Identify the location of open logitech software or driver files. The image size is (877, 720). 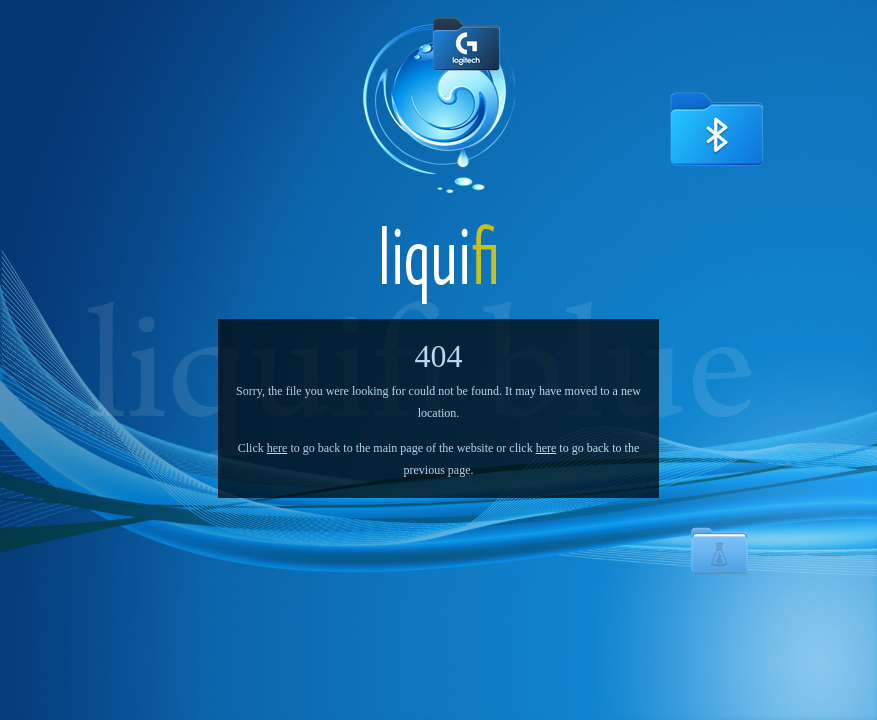
(466, 46).